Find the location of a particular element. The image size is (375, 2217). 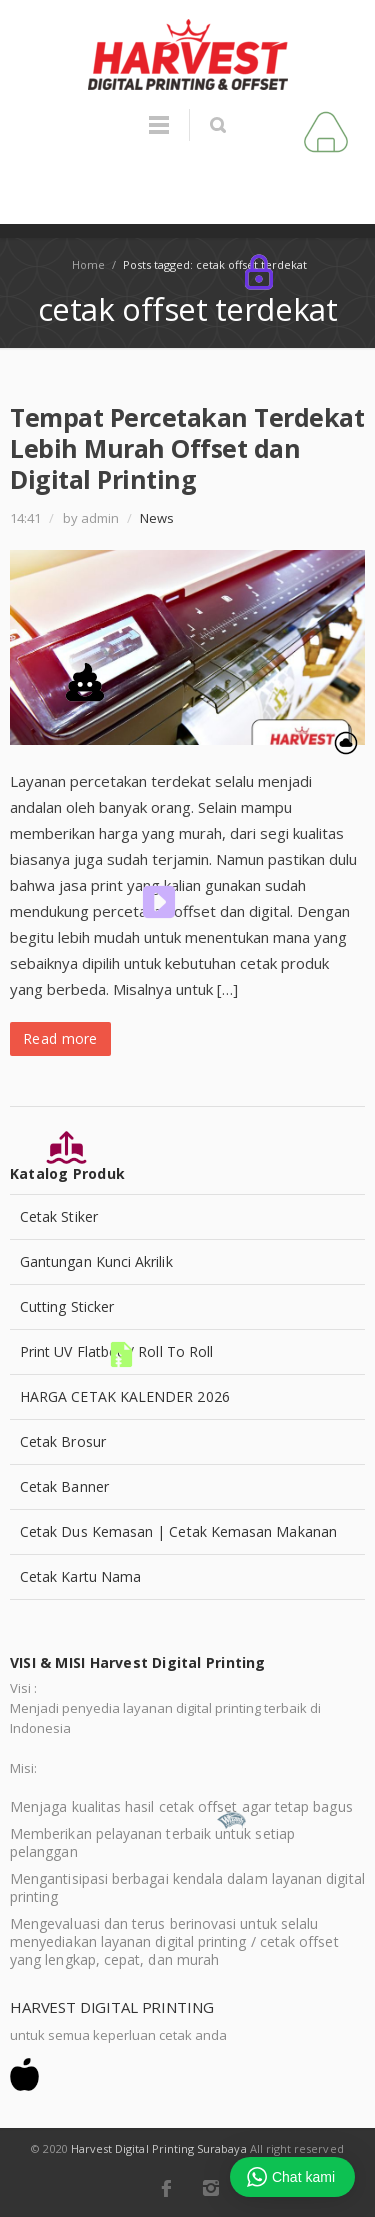

indicates rising water levels or flood warning is located at coordinates (66, 1147).